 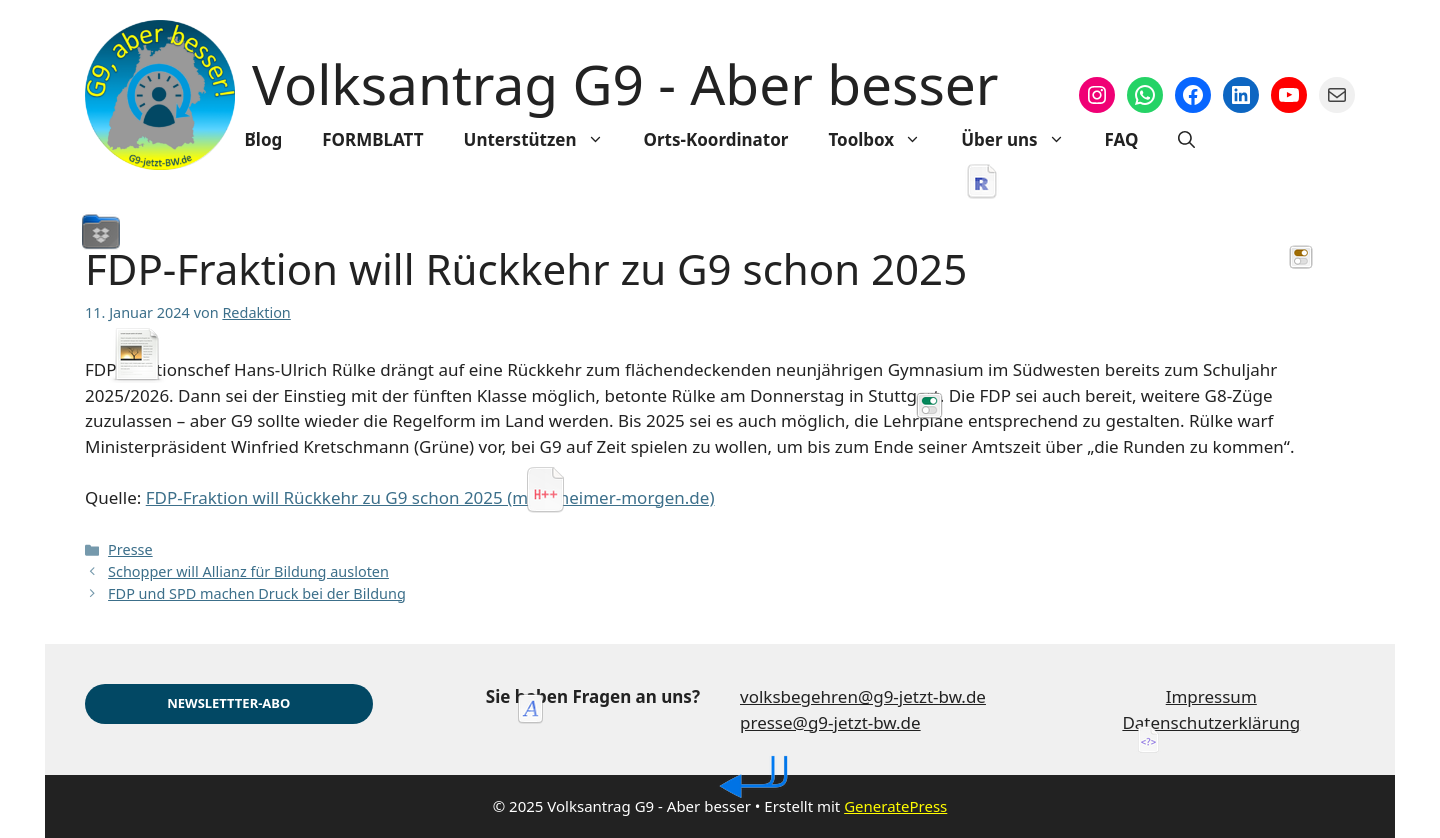 What do you see at coordinates (101, 231) in the screenshot?
I see `open your Dropbox folder` at bounding box center [101, 231].